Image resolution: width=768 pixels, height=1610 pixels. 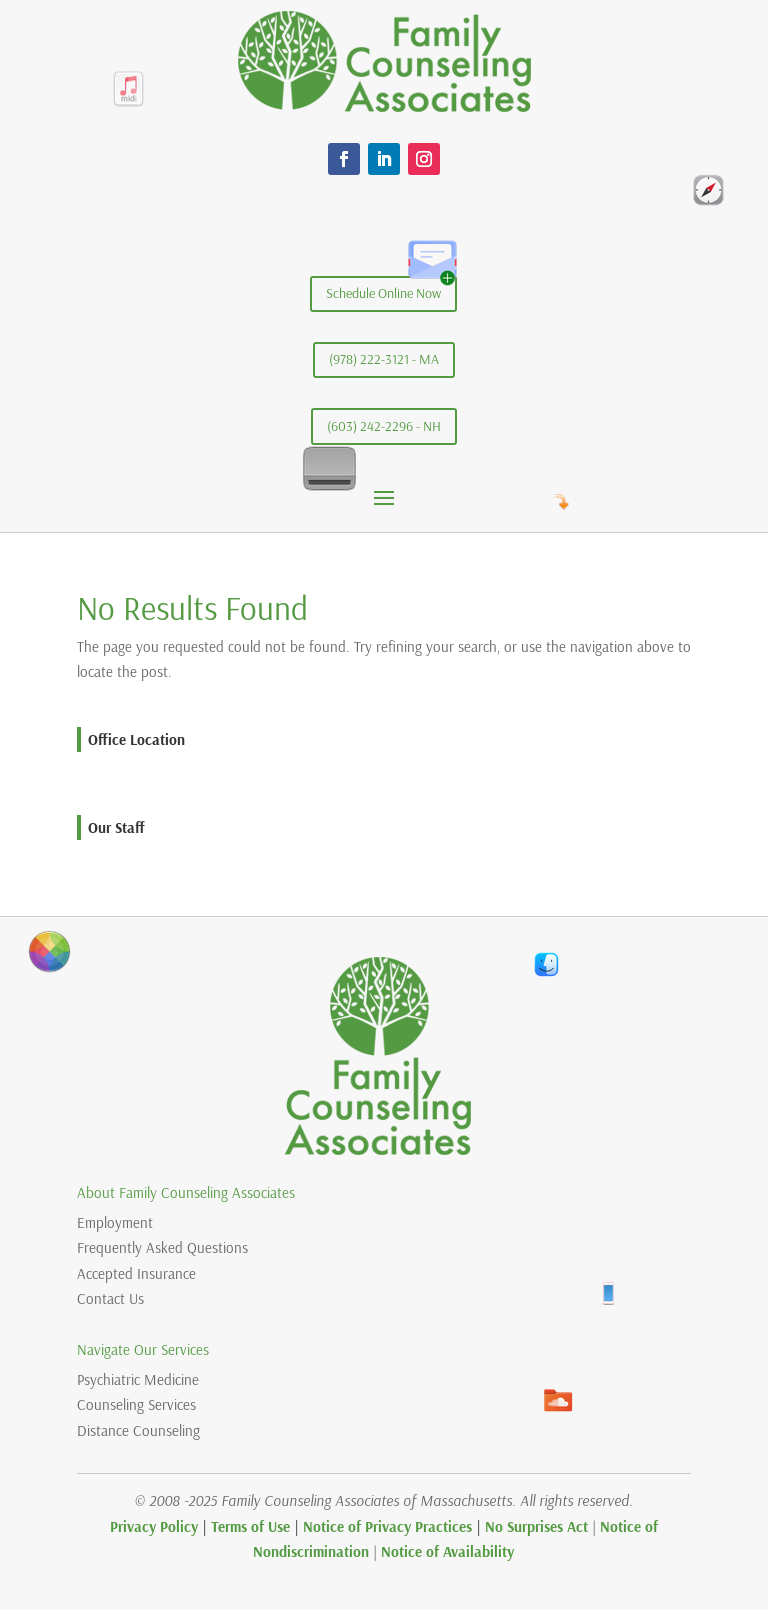 What do you see at coordinates (546, 964) in the screenshot?
I see `open Finder to browse files and folders` at bounding box center [546, 964].